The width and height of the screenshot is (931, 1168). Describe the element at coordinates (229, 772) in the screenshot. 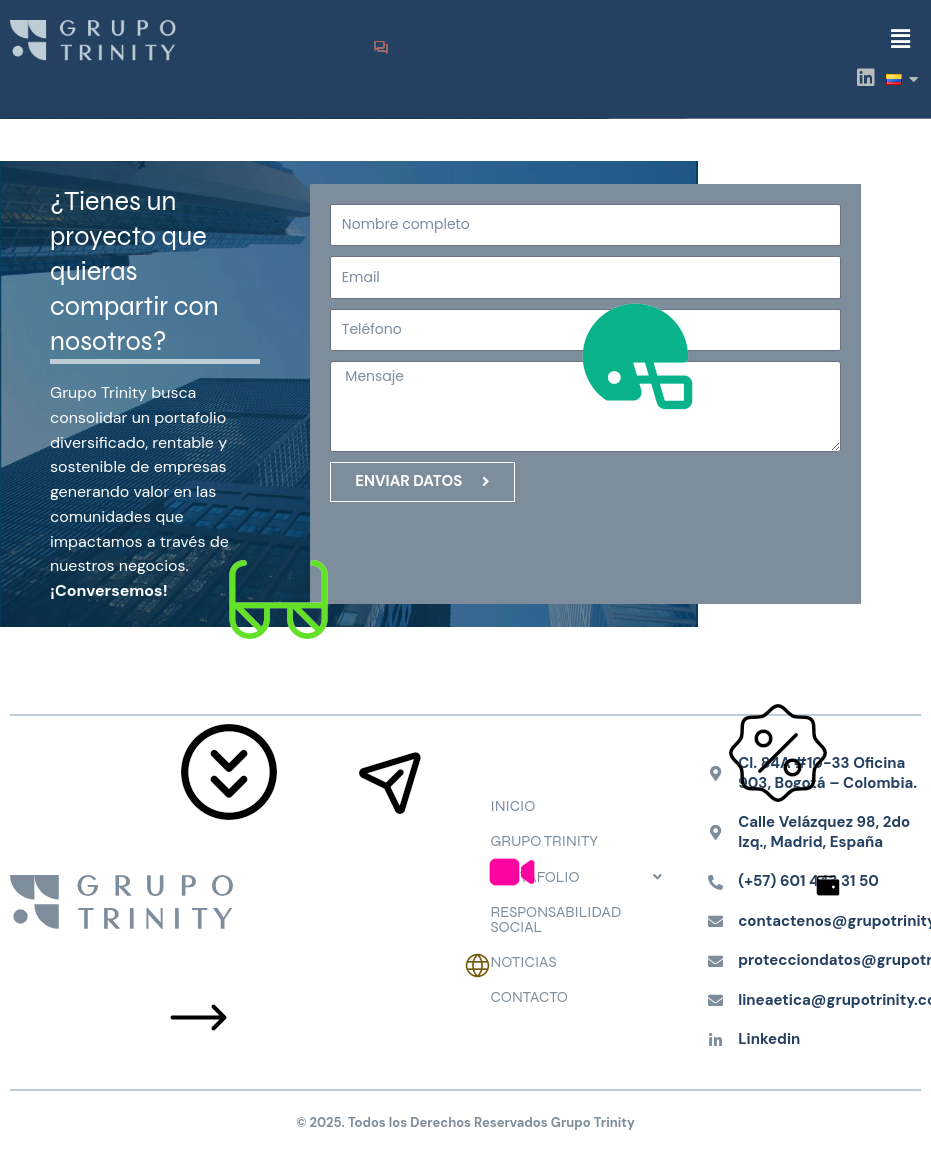

I see `expand all content below` at that location.